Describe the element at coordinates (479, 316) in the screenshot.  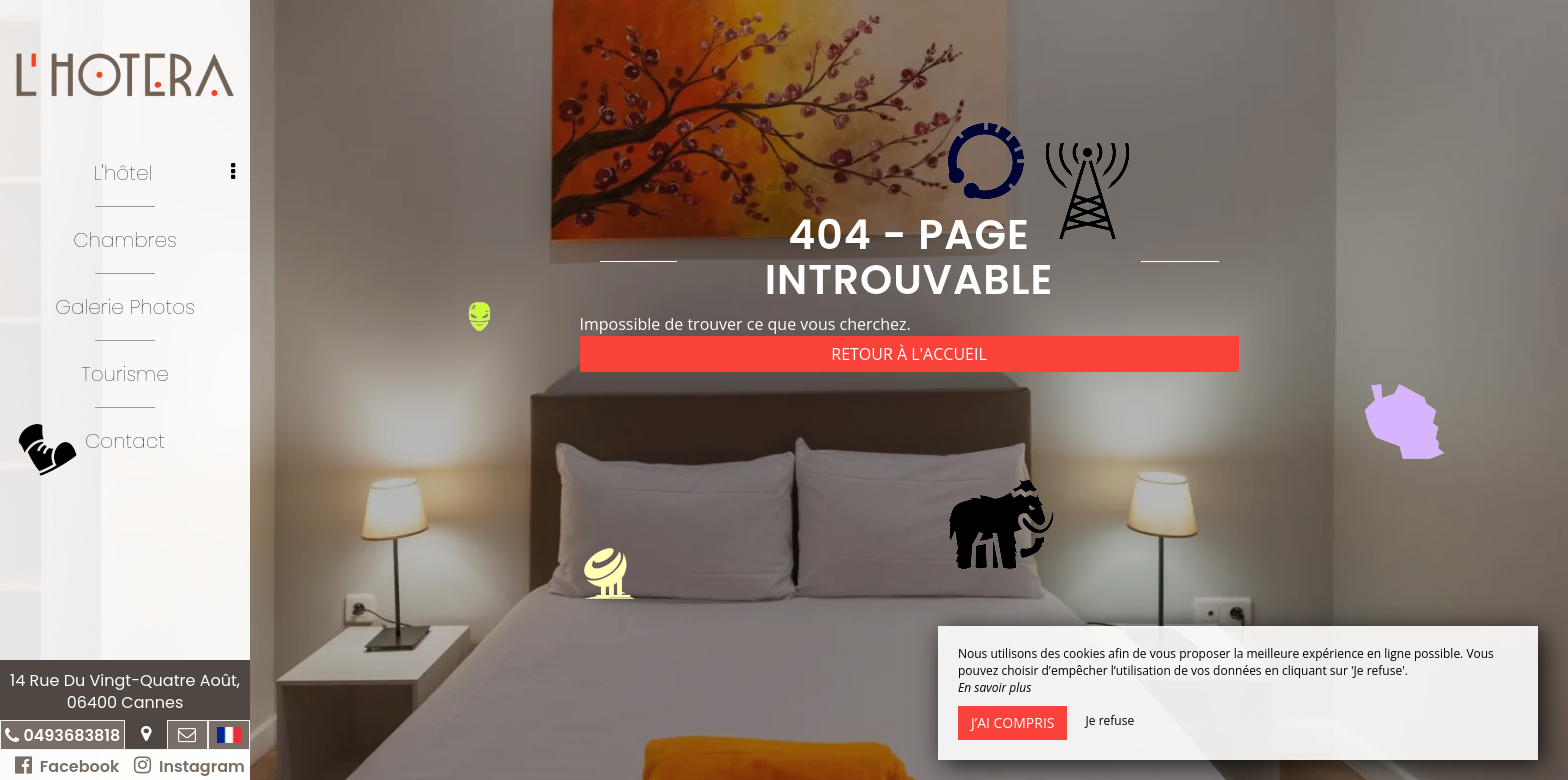
I see `select a villain or antagonist character` at that location.